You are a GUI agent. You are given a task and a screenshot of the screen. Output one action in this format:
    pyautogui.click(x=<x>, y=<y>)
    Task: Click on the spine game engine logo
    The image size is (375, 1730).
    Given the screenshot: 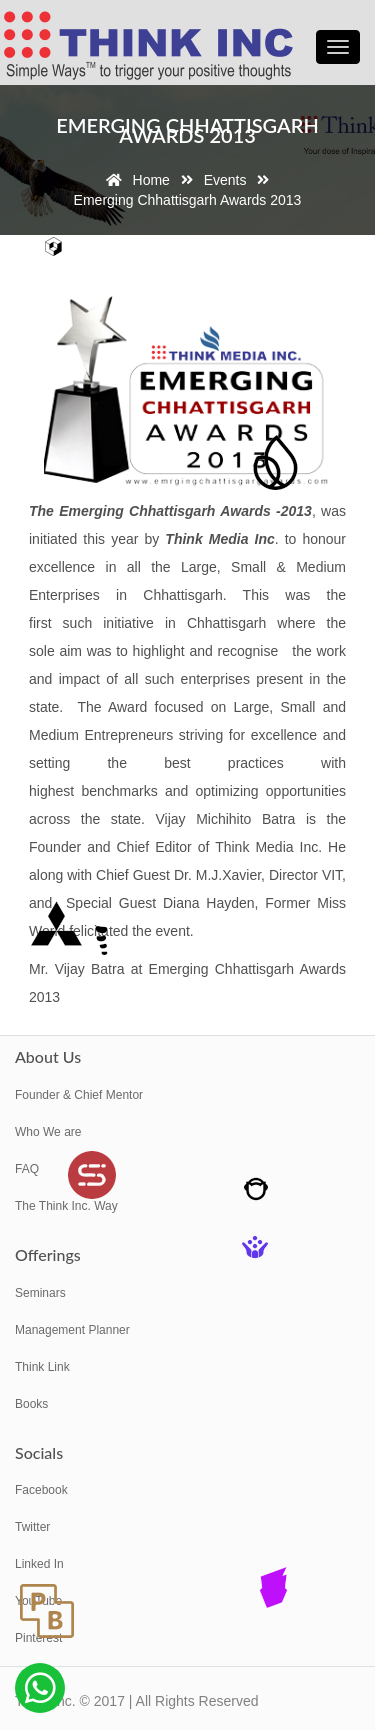 What is the action you would take?
    pyautogui.click(x=101, y=940)
    